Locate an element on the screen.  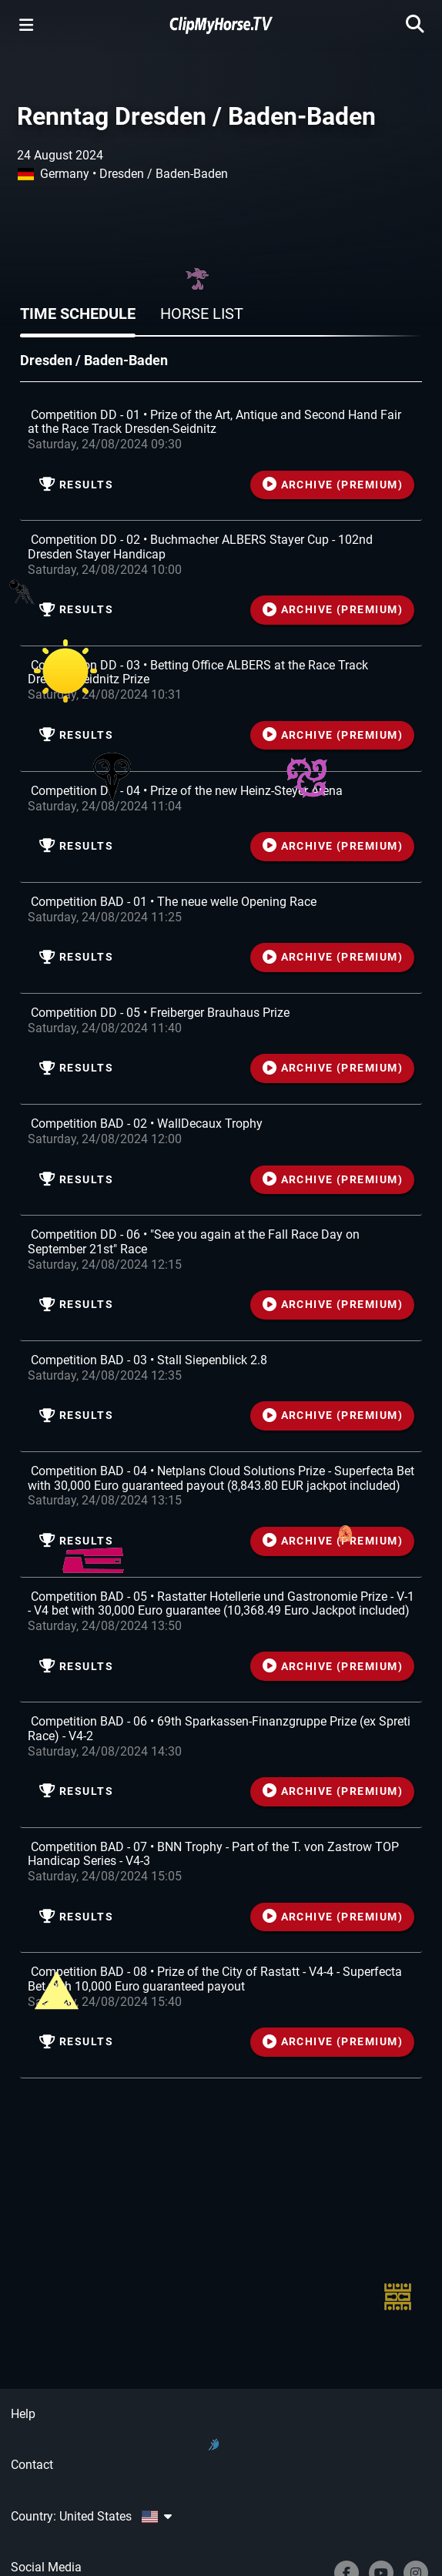
represents a curse or debuff status effect is located at coordinates (307, 778).